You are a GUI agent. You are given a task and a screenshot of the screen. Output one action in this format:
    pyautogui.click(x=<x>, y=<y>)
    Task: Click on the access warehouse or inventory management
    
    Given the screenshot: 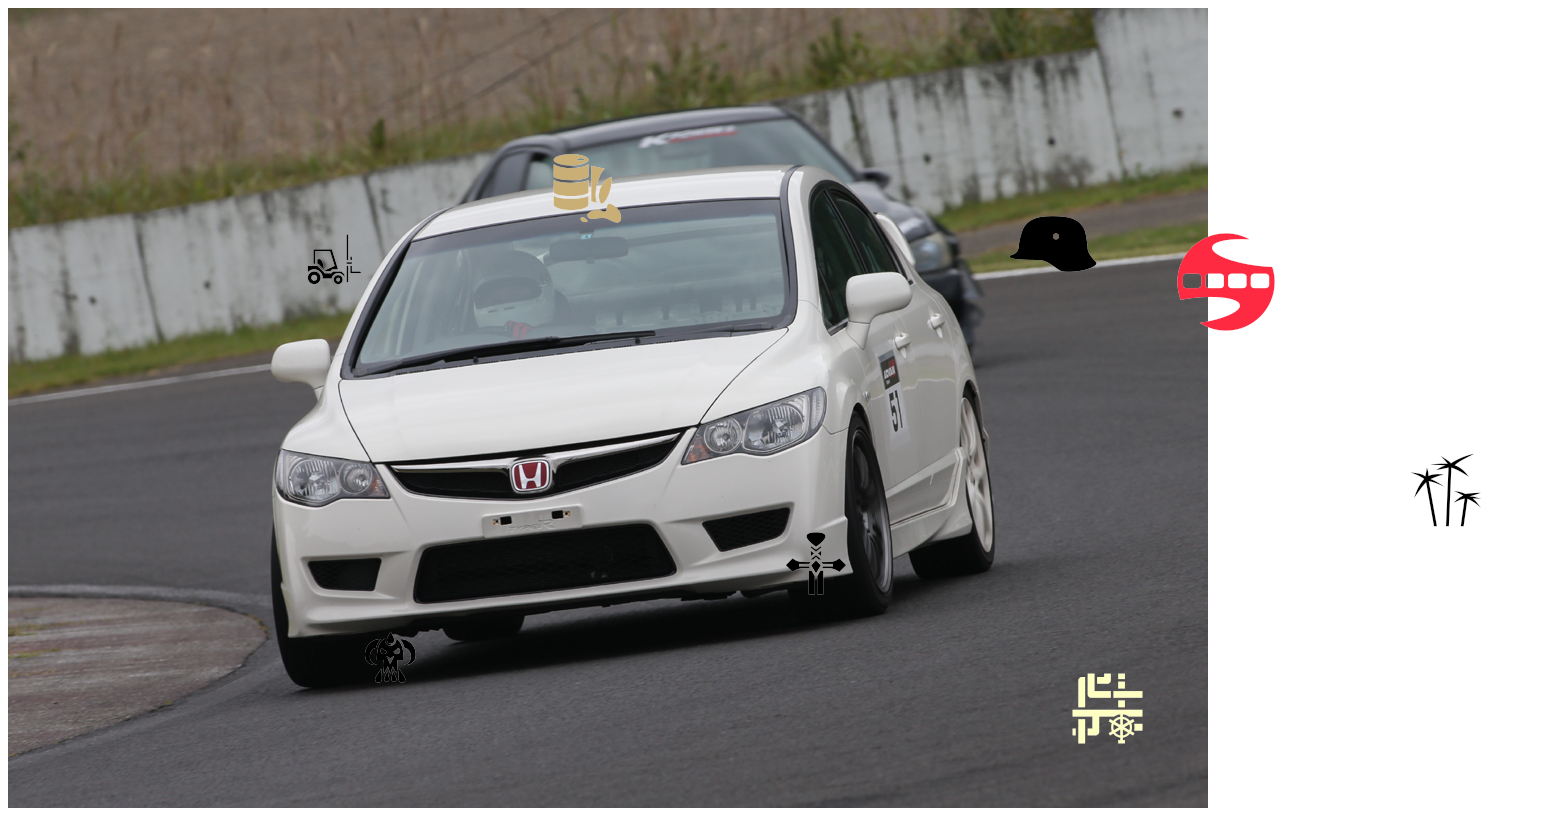 What is the action you would take?
    pyautogui.click(x=334, y=257)
    